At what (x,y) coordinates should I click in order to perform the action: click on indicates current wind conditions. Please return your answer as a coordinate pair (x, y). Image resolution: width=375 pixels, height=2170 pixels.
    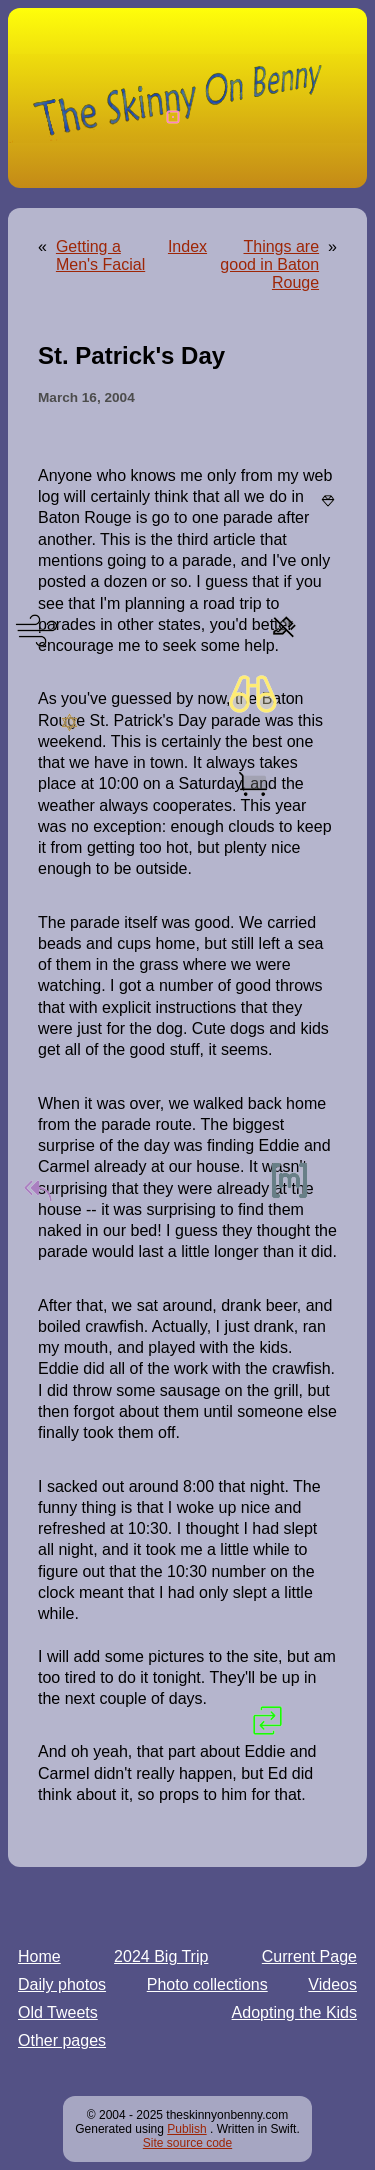
    Looking at the image, I should click on (36, 630).